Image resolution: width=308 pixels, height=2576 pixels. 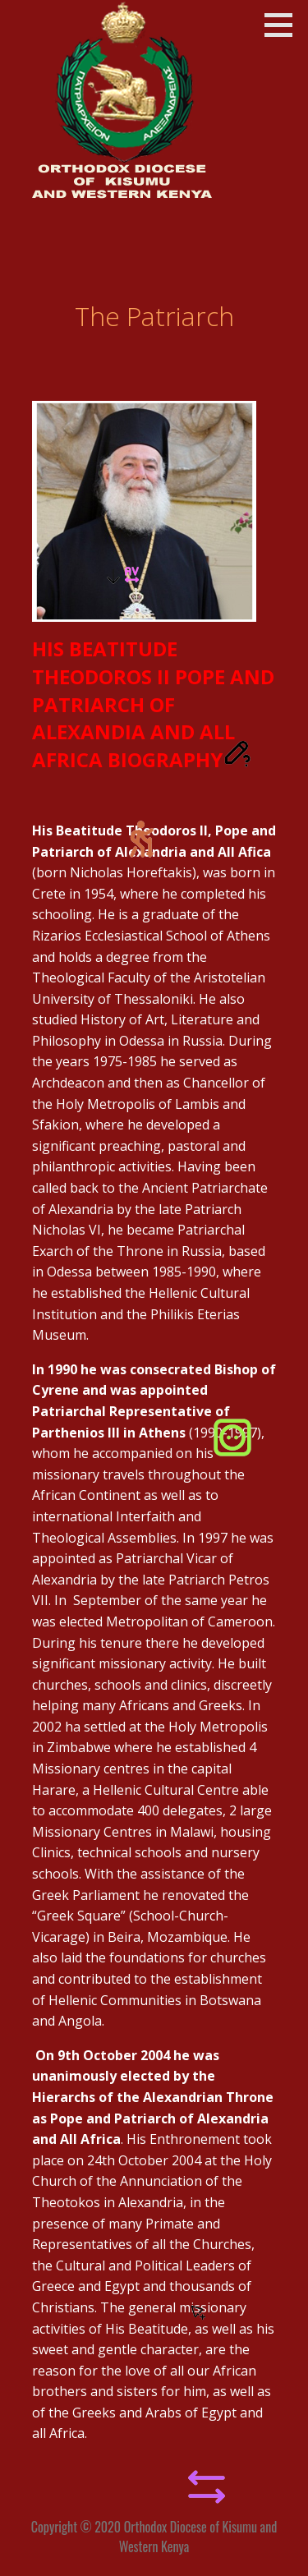 I want to click on swap or exchange items, so click(x=206, y=2486).